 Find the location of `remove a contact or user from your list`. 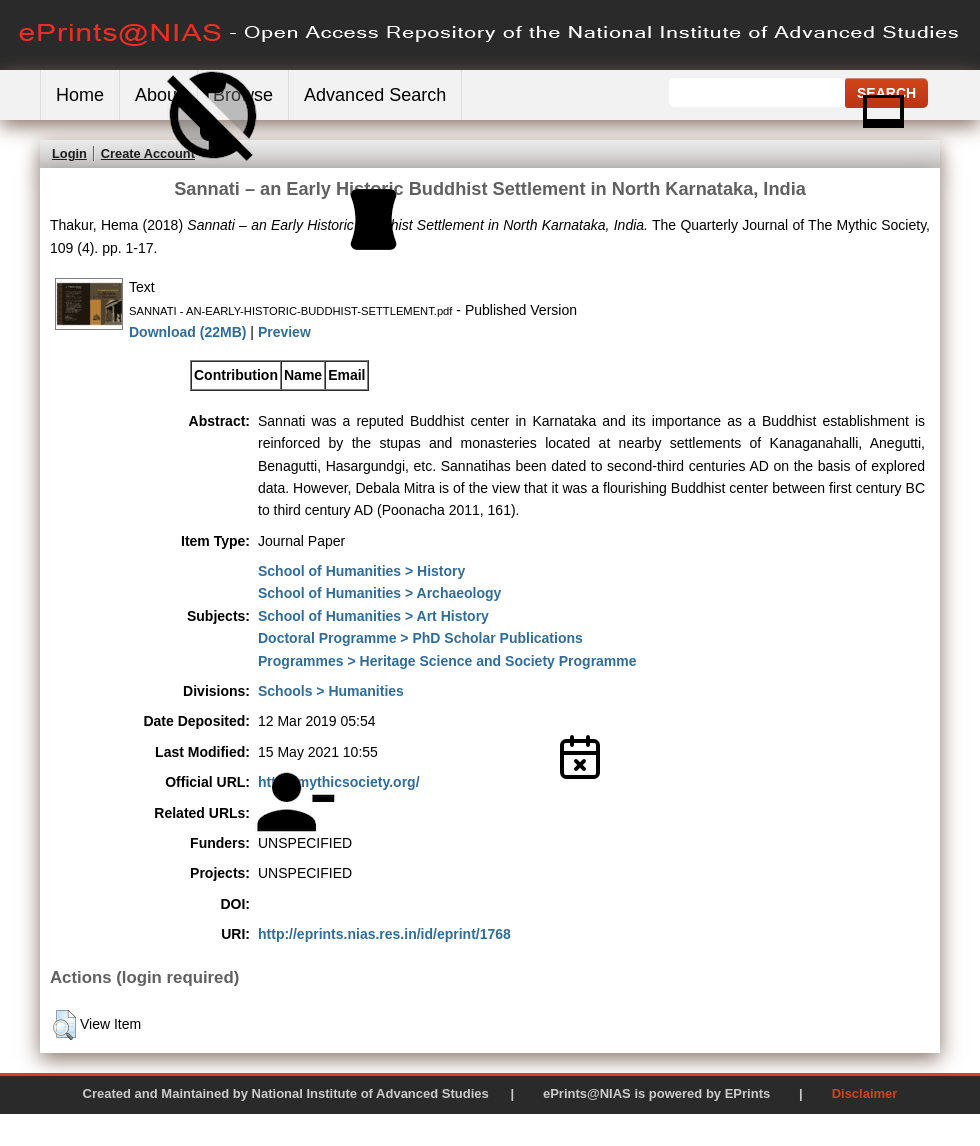

remove a contact or user from your list is located at coordinates (294, 802).